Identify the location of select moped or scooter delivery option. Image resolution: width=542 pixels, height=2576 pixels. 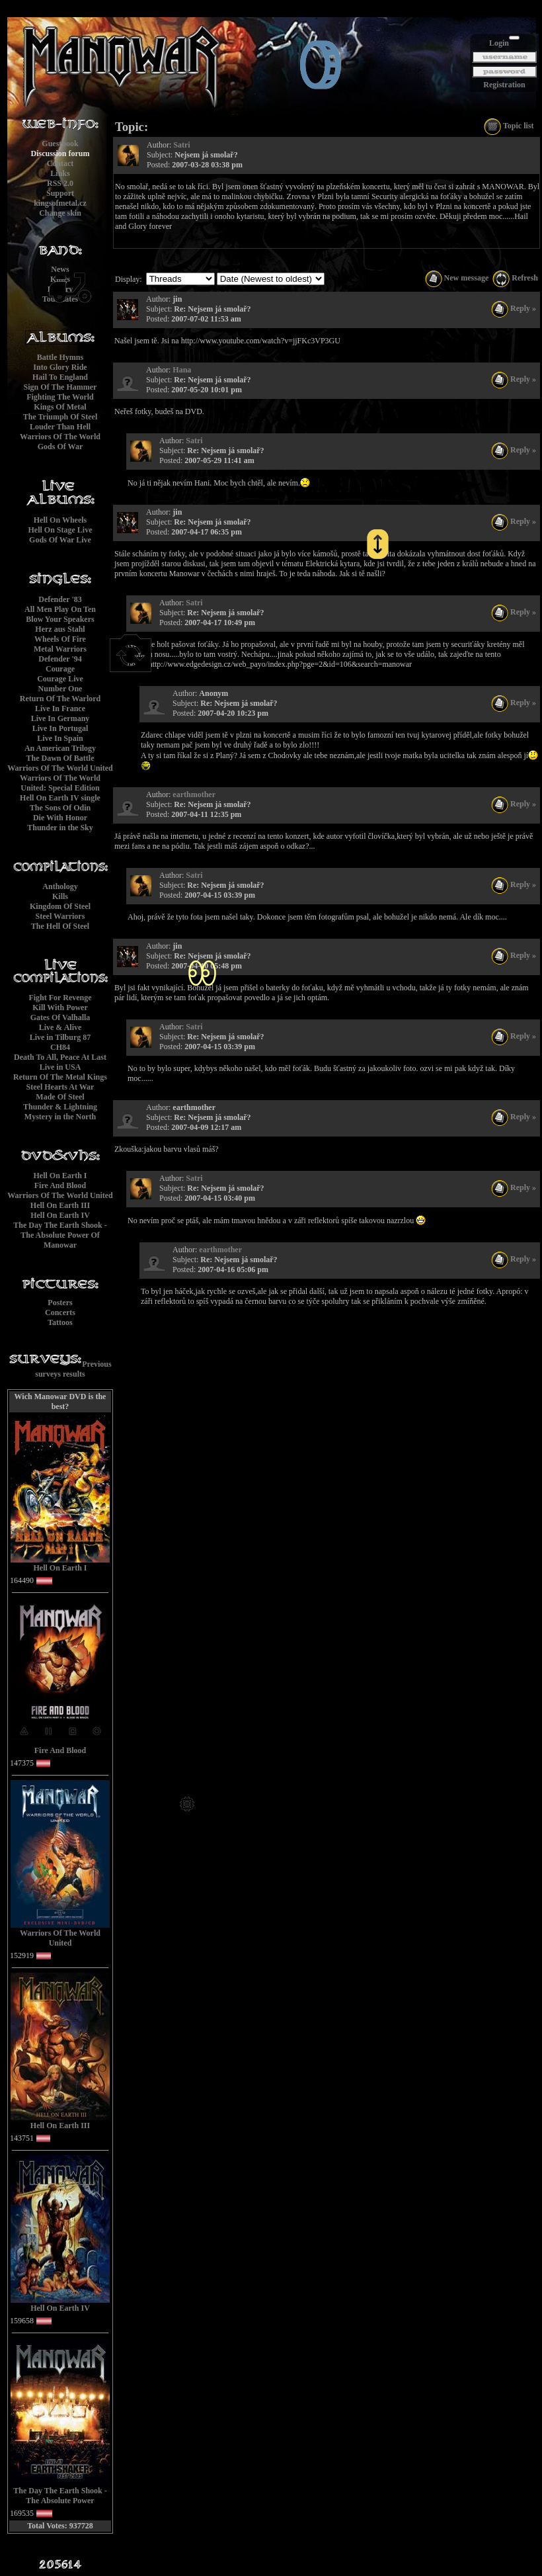
(70, 288).